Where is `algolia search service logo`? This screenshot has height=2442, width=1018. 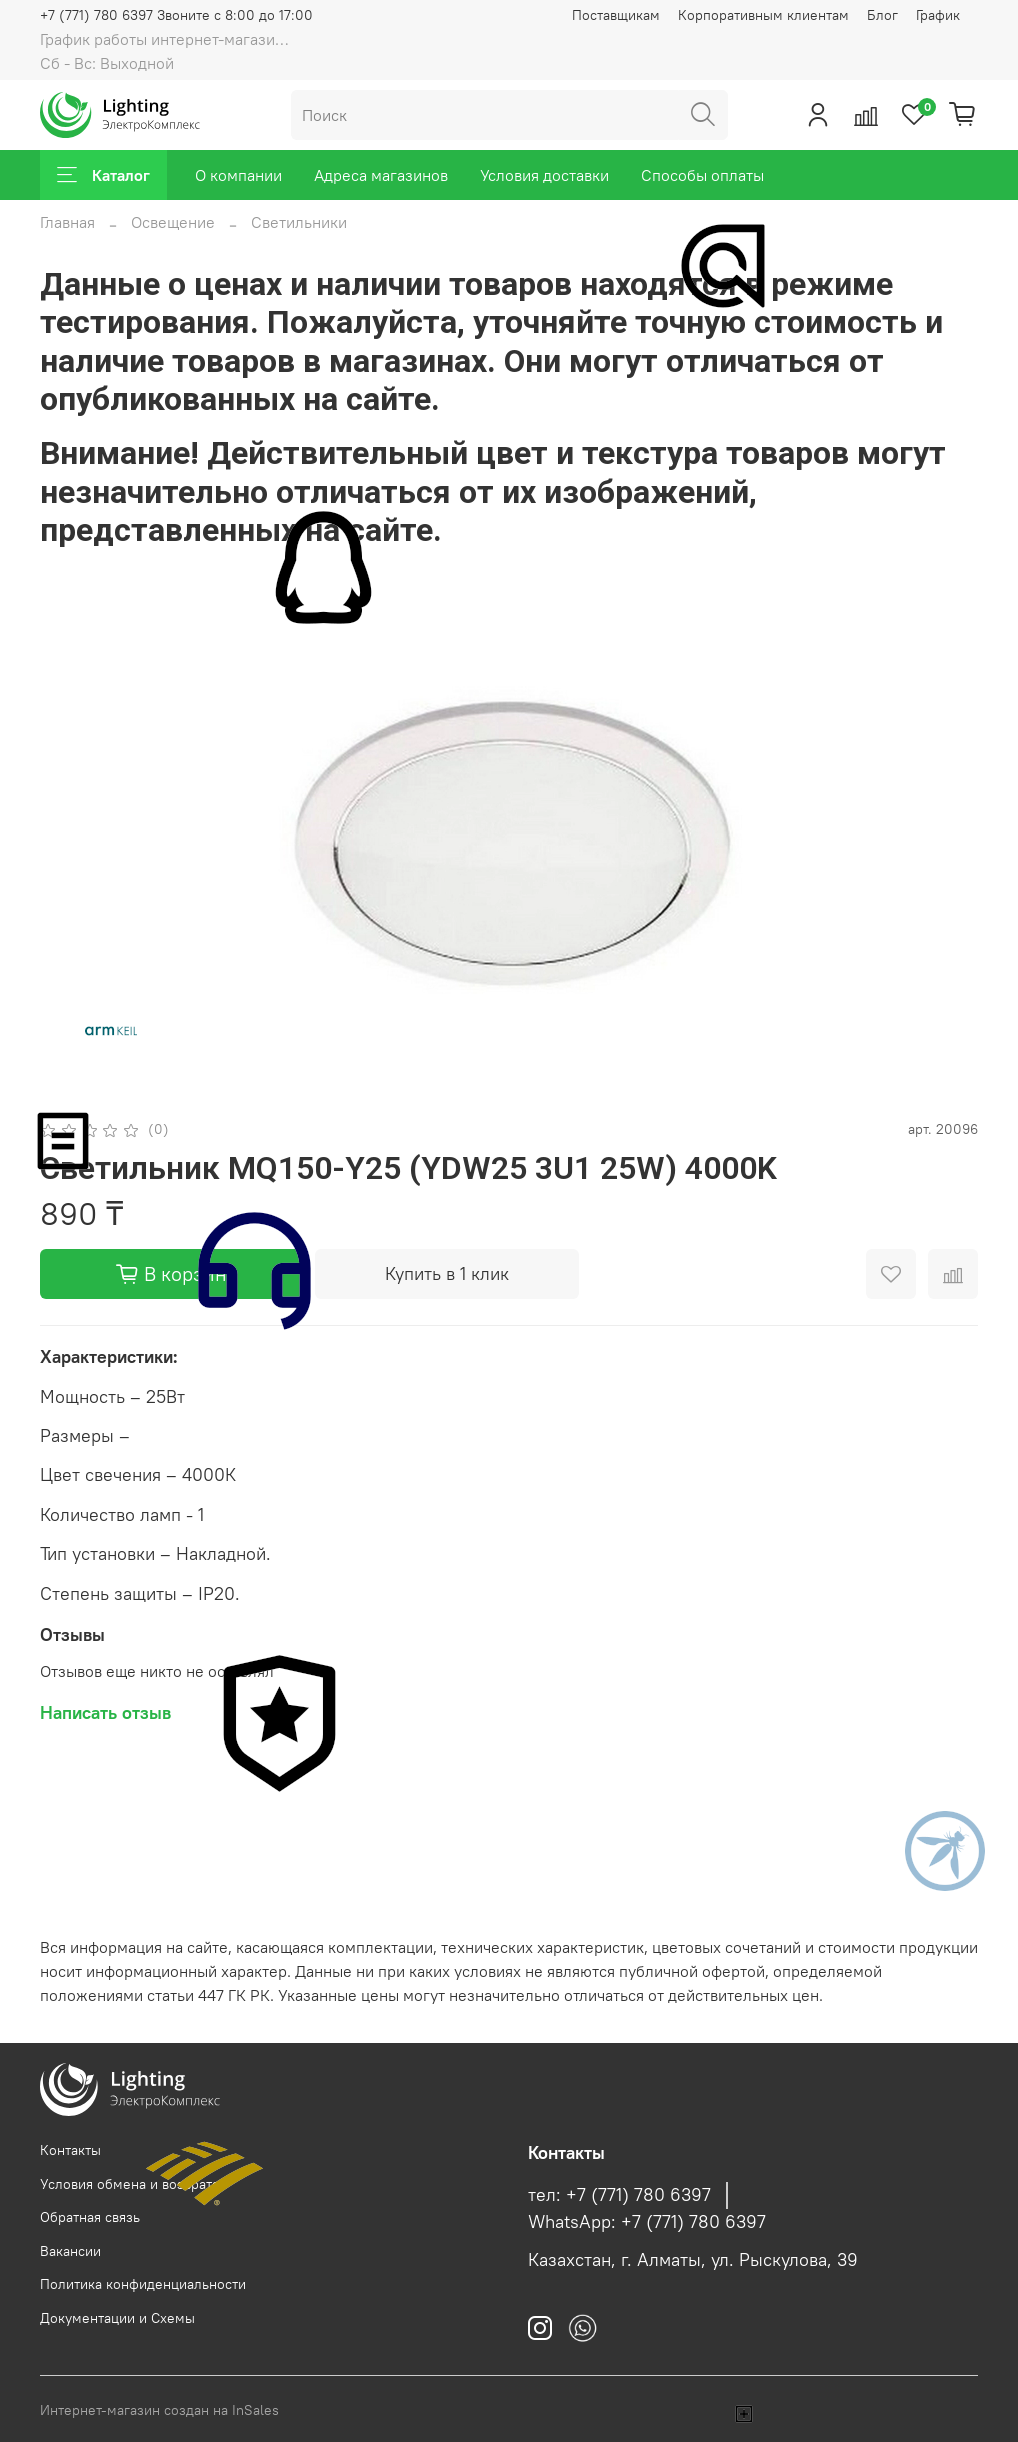
algolia search service logo is located at coordinates (723, 266).